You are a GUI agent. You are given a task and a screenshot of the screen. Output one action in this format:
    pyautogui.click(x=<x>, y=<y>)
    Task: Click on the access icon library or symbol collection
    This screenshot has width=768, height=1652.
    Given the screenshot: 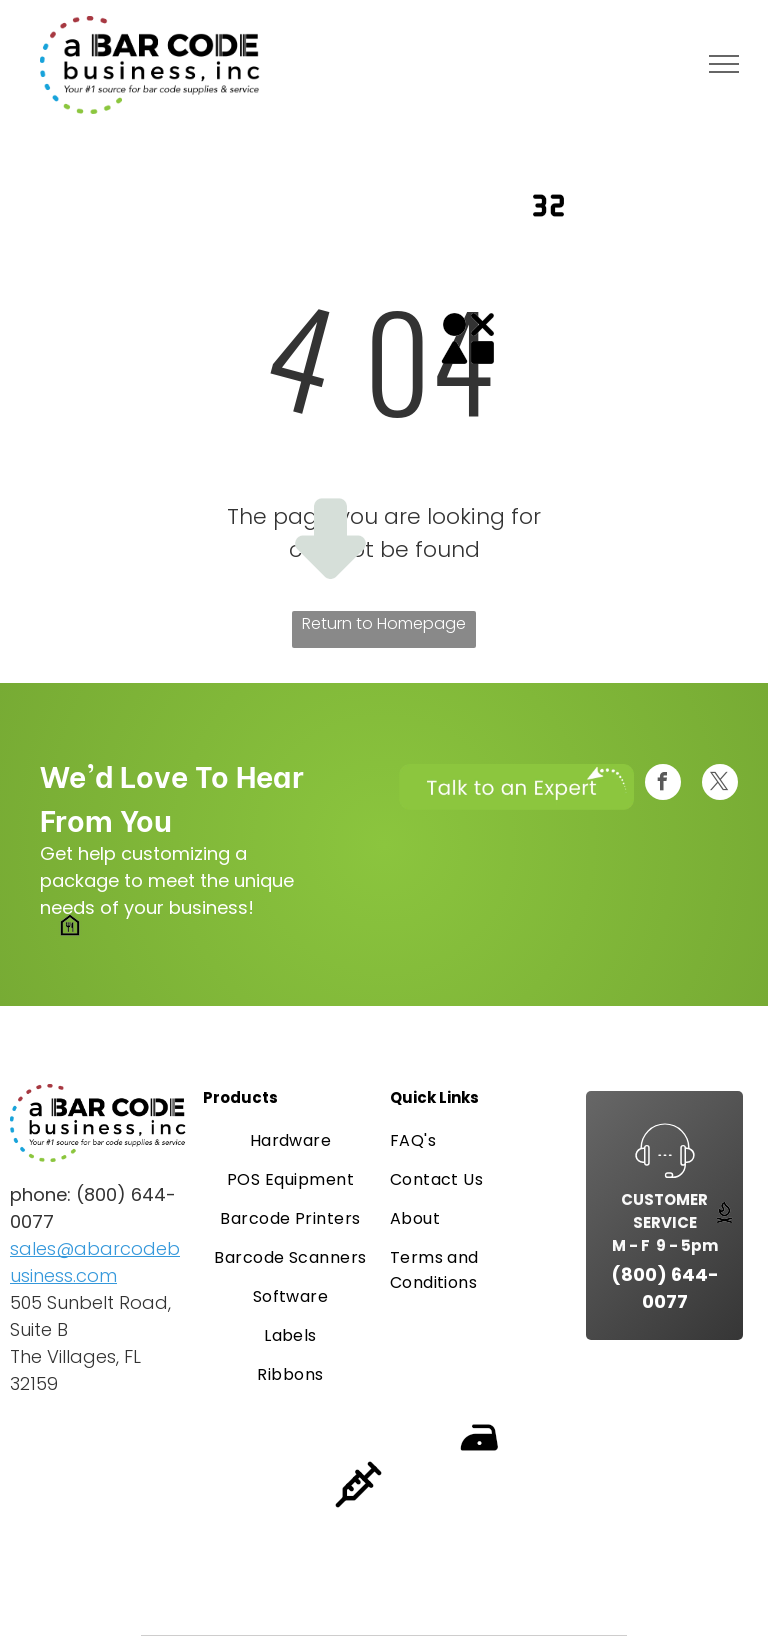 What is the action you would take?
    pyautogui.click(x=468, y=338)
    